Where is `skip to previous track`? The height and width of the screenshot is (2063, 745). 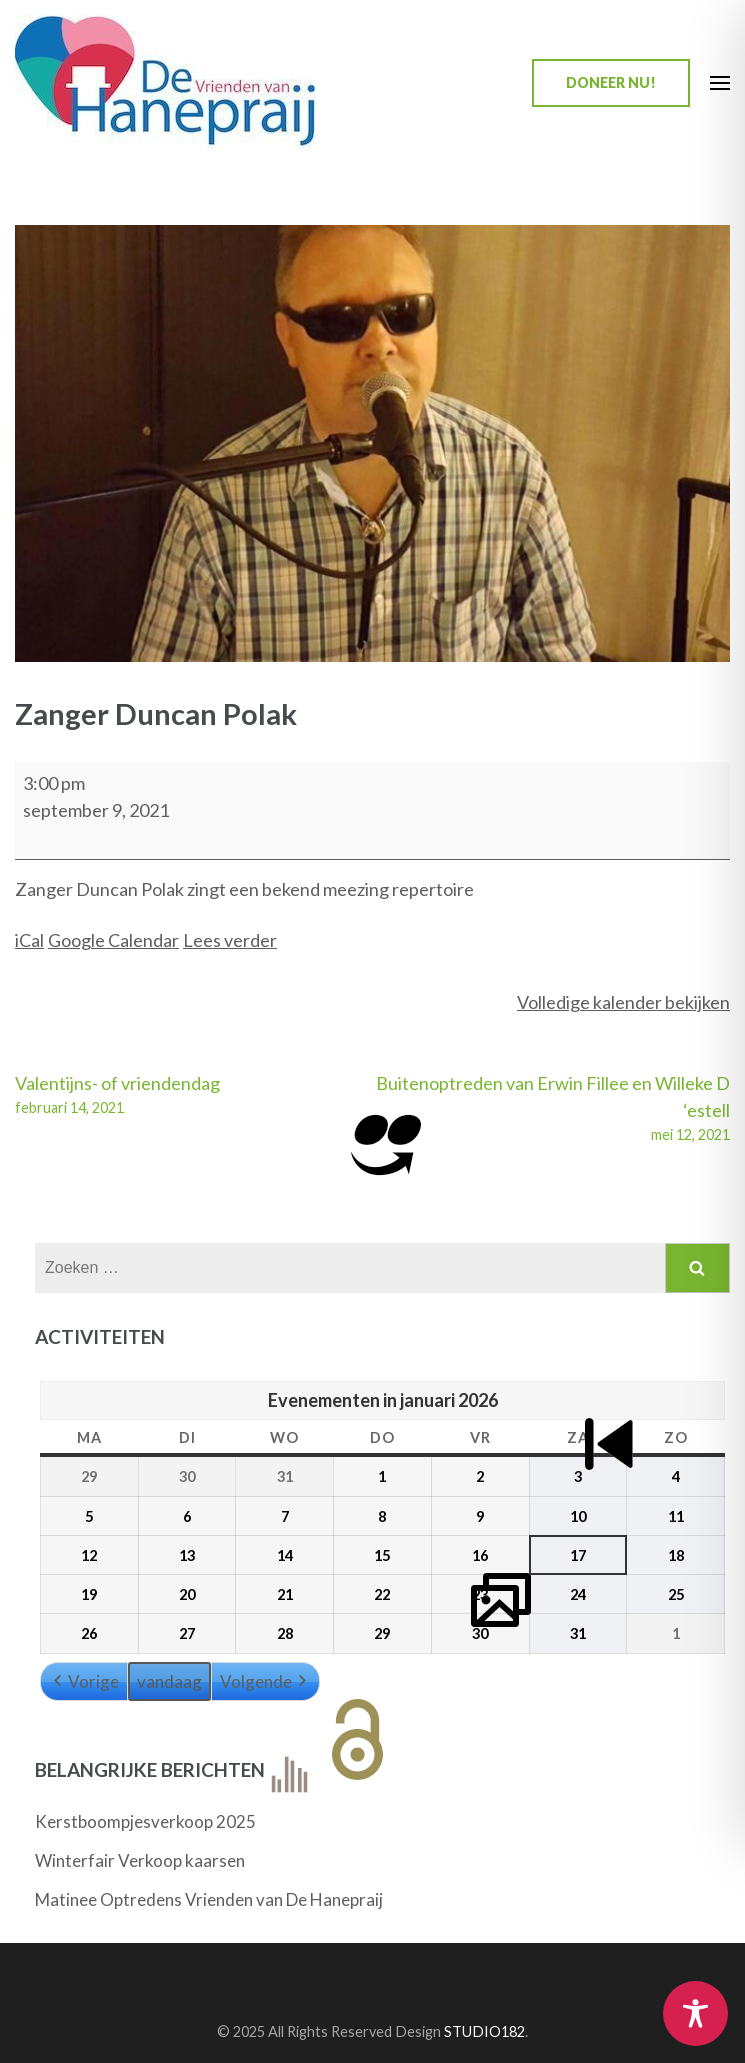 skip to previous track is located at coordinates (611, 1444).